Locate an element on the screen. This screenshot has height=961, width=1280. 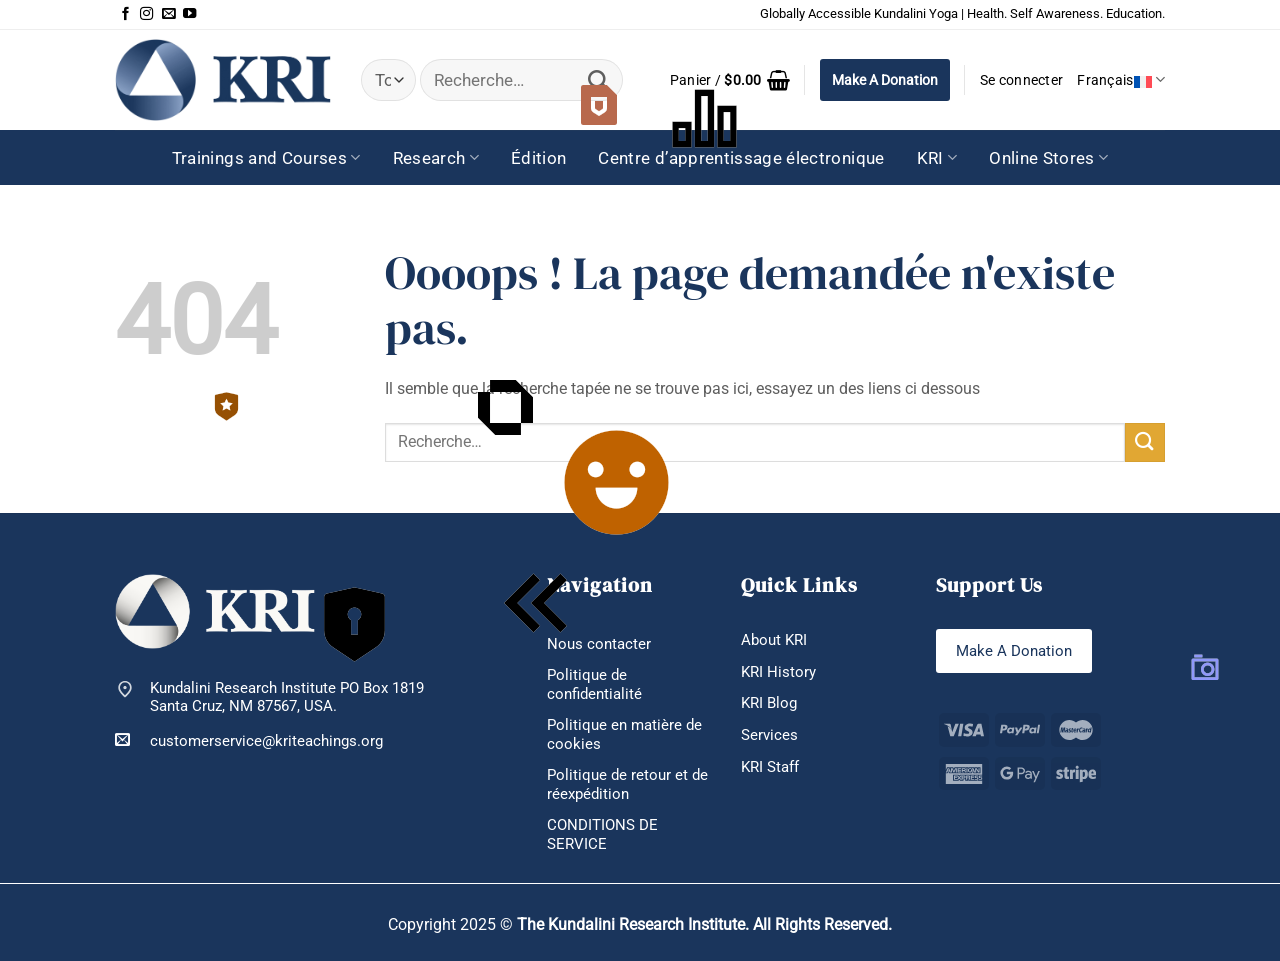
go back to the previous section is located at coordinates (538, 603).